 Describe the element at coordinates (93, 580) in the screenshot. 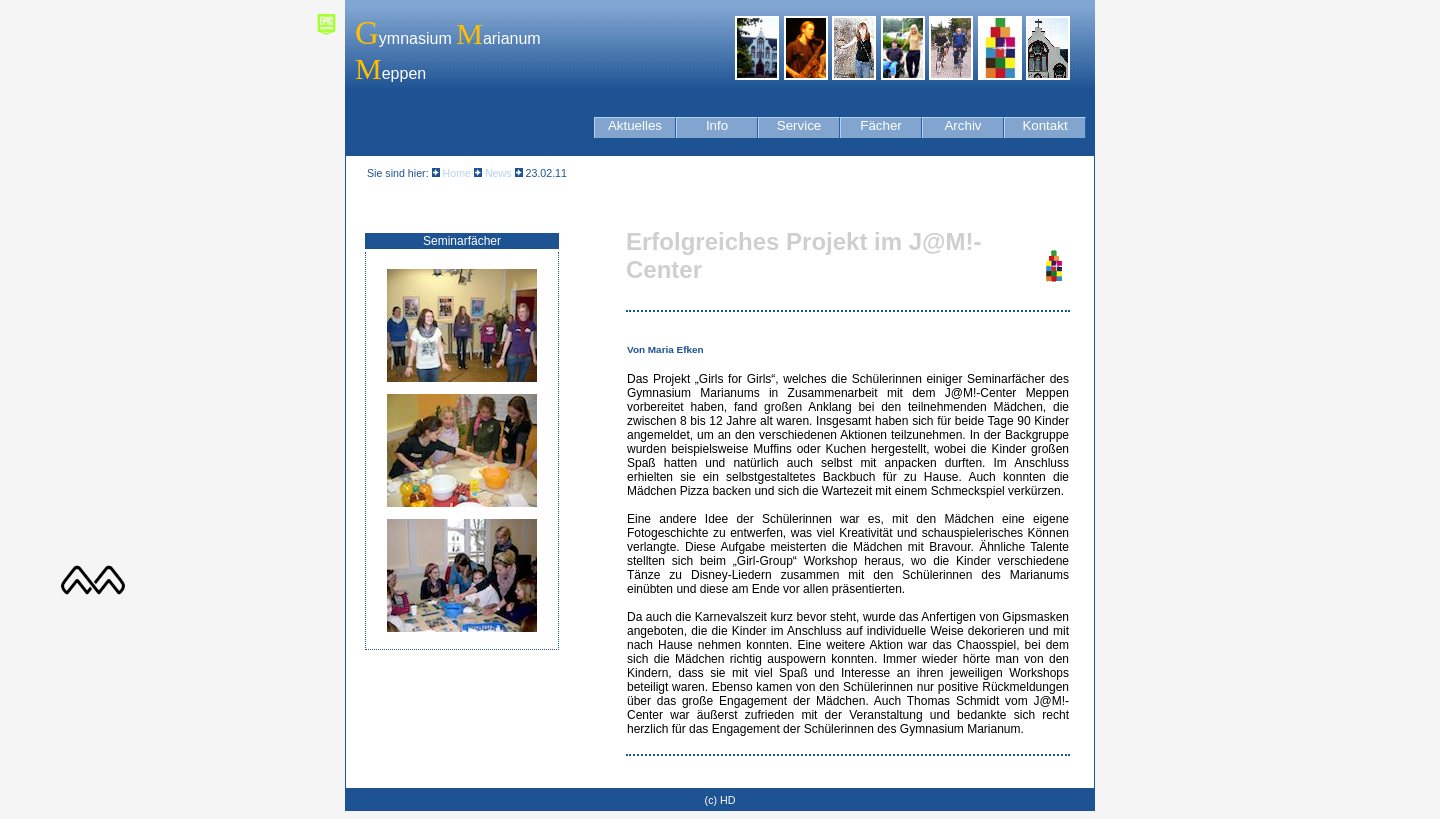

I see `momenteo app logo` at that location.